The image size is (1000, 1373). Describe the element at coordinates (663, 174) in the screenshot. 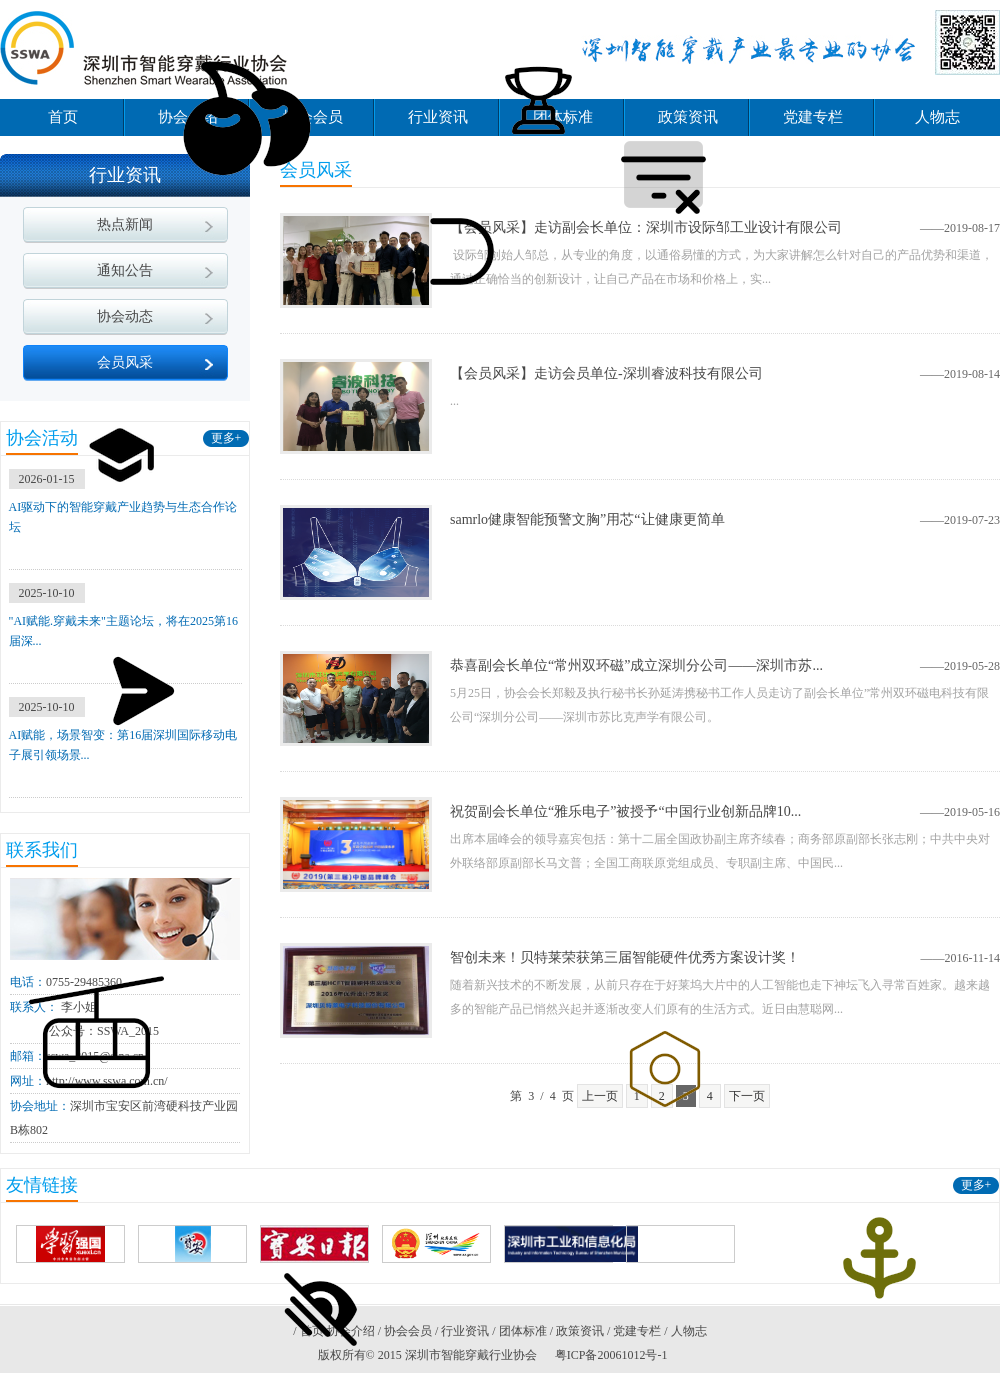

I see `clear all active filters` at that location.